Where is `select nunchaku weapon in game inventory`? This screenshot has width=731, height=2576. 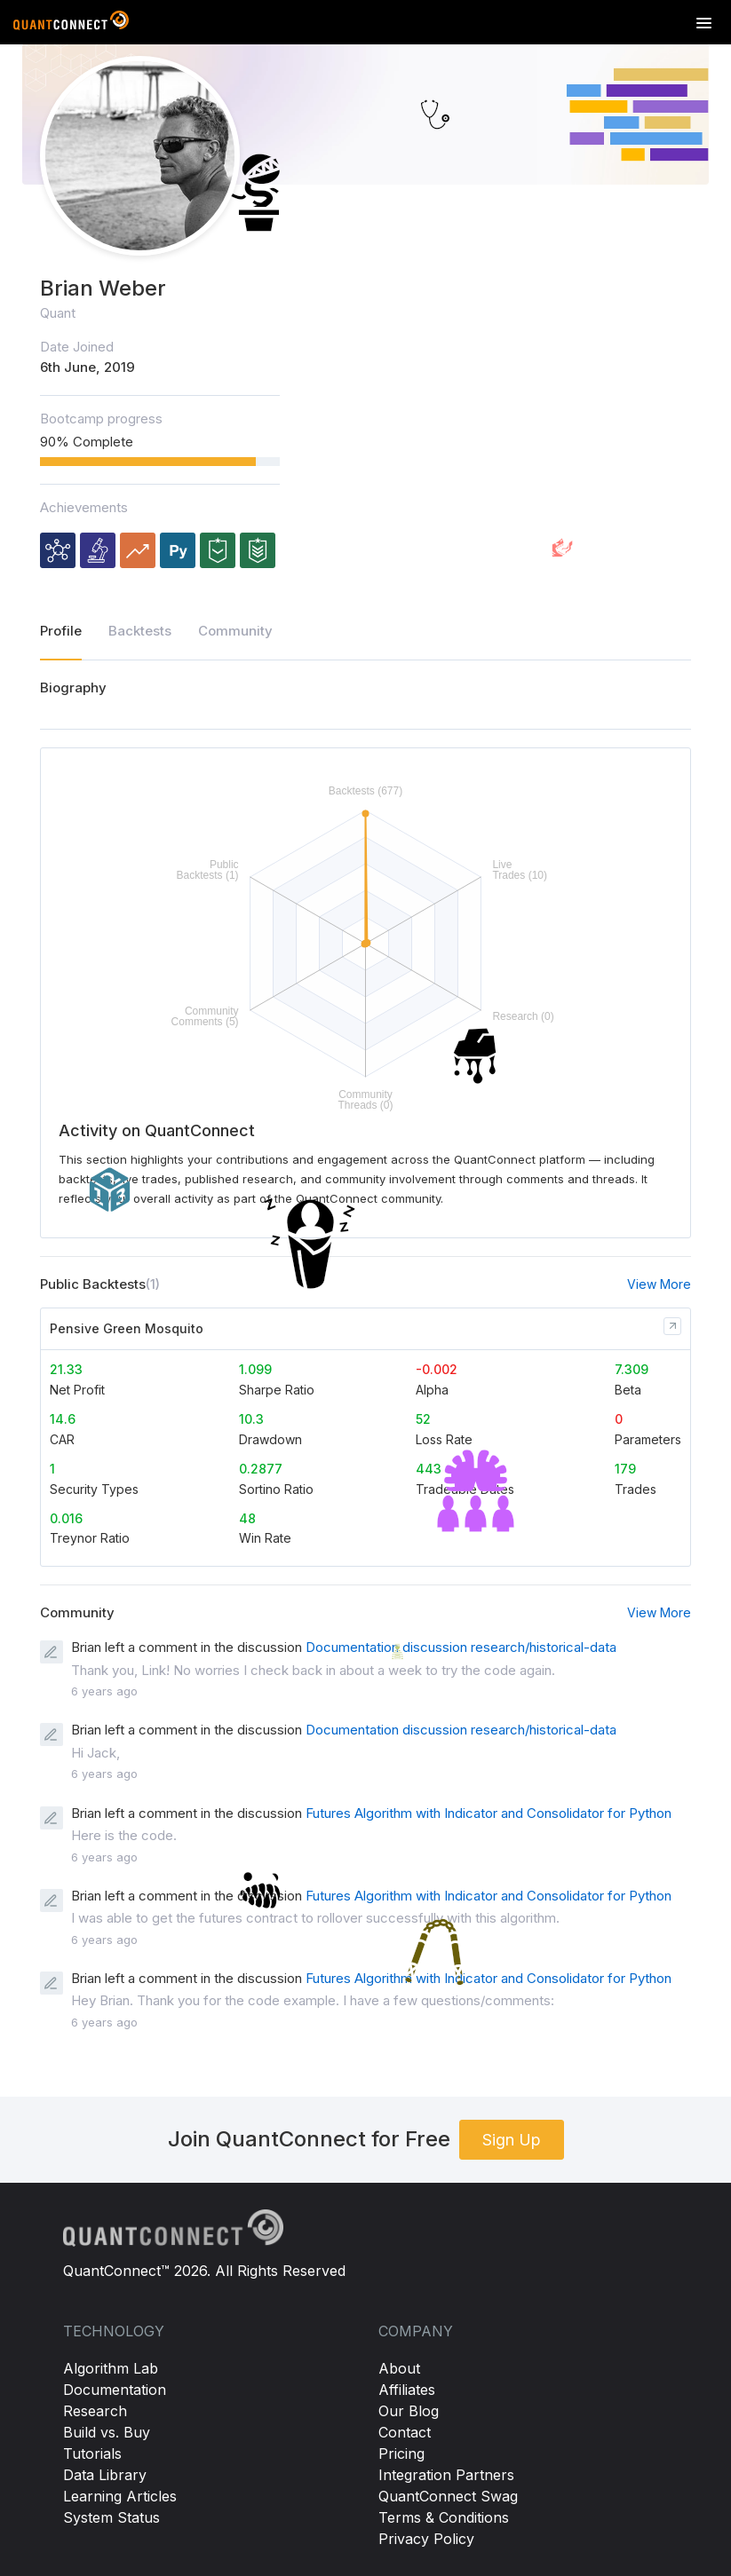 select nunchaku weapon in game inventory is located at coordinates (434, 1952).